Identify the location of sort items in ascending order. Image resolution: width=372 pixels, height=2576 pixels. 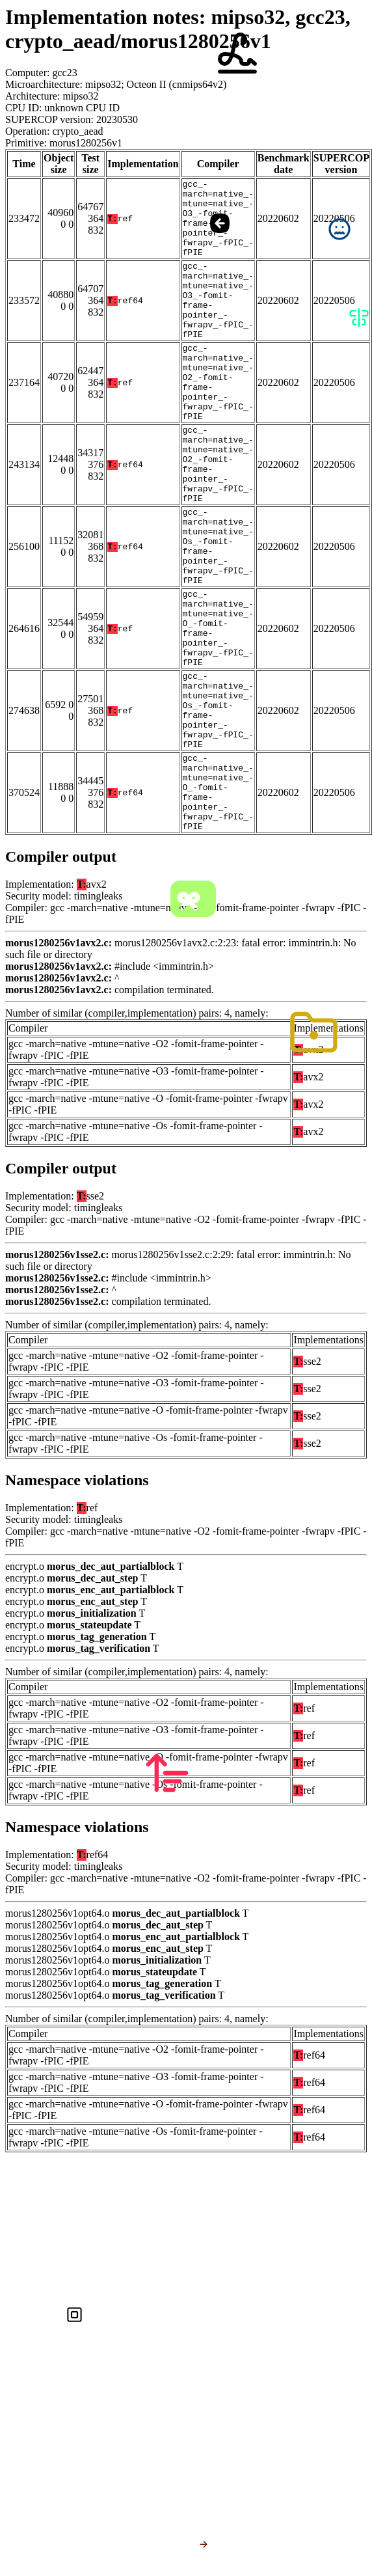
(167, 1773).